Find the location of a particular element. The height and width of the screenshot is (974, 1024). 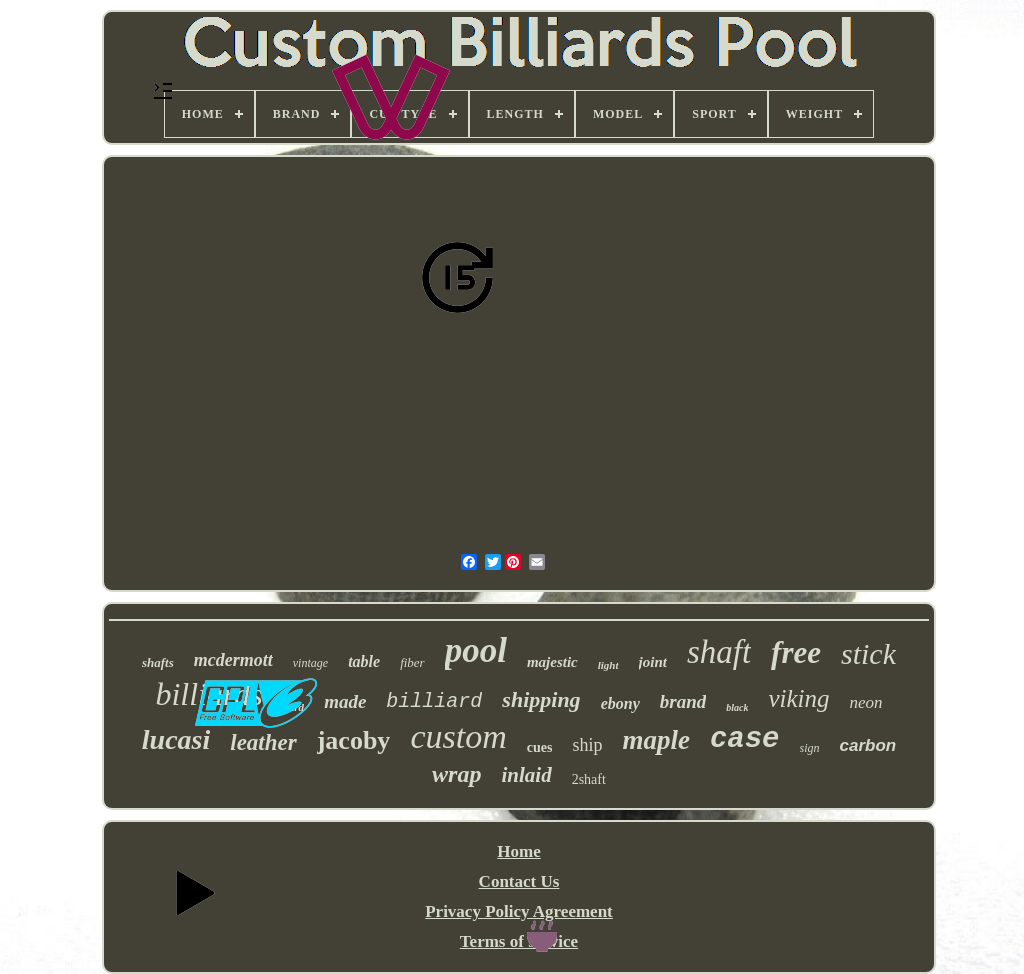

view food or dining options is located at coordinates (542, 938).